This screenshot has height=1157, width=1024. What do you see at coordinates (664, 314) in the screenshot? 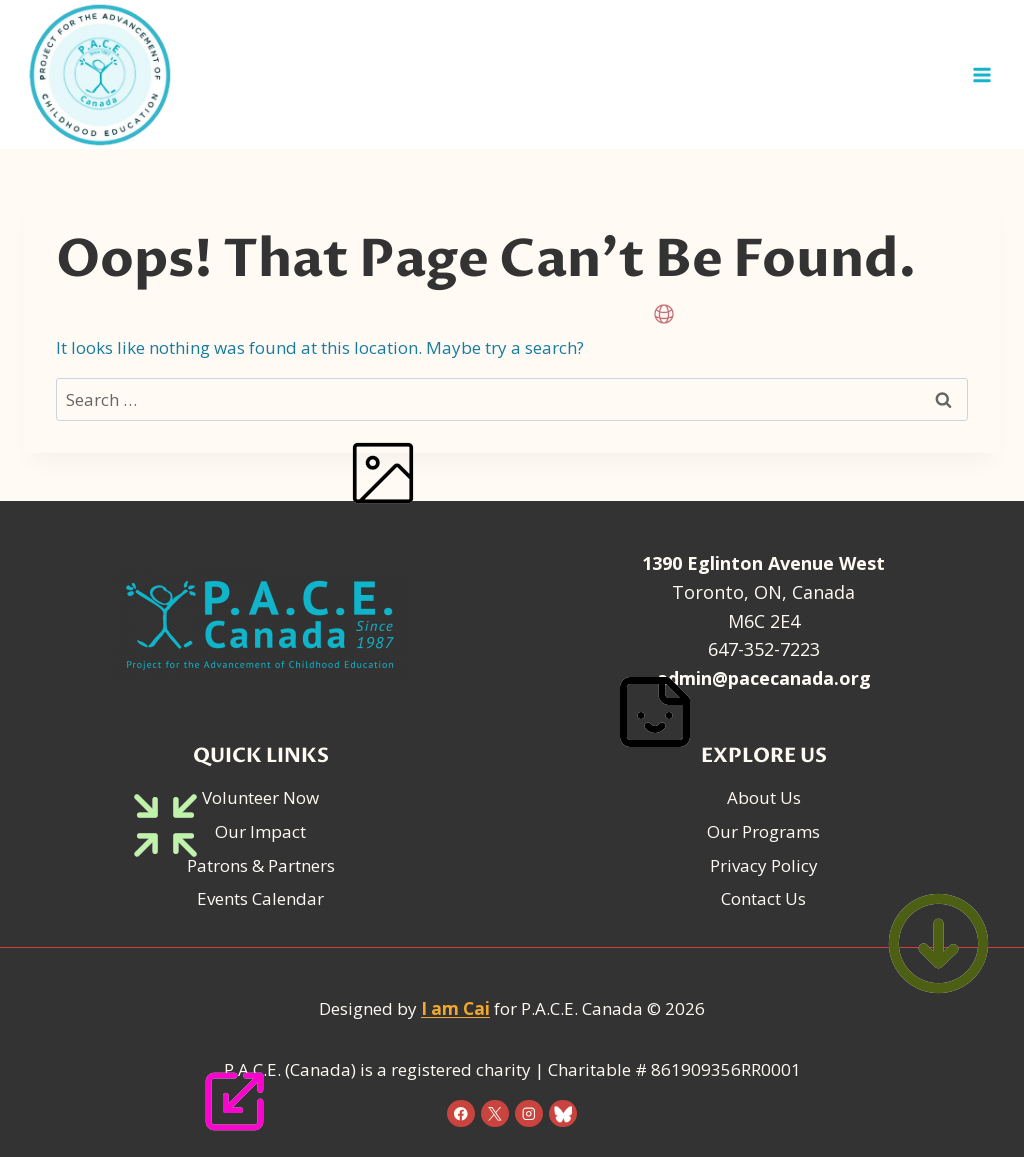
I see `switch to global or international settings` at bounding box center [664, 314].